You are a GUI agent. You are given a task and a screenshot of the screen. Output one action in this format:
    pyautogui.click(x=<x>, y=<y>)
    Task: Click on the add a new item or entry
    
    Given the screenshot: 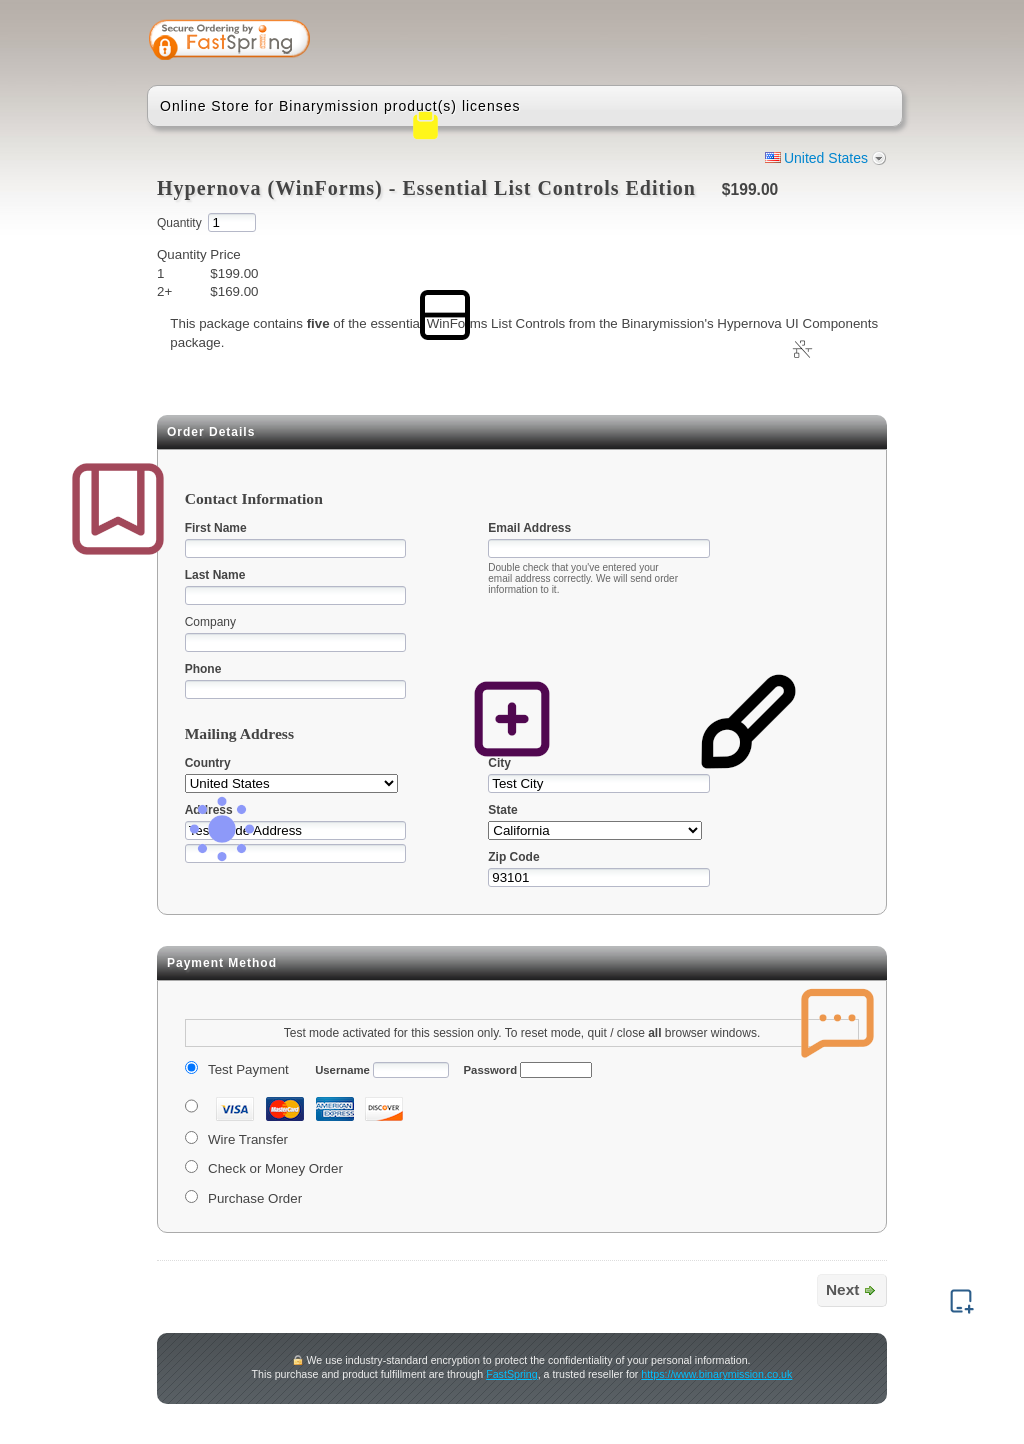 What is the action you would take?
    pyautogui.click(x=512, y=719)
    